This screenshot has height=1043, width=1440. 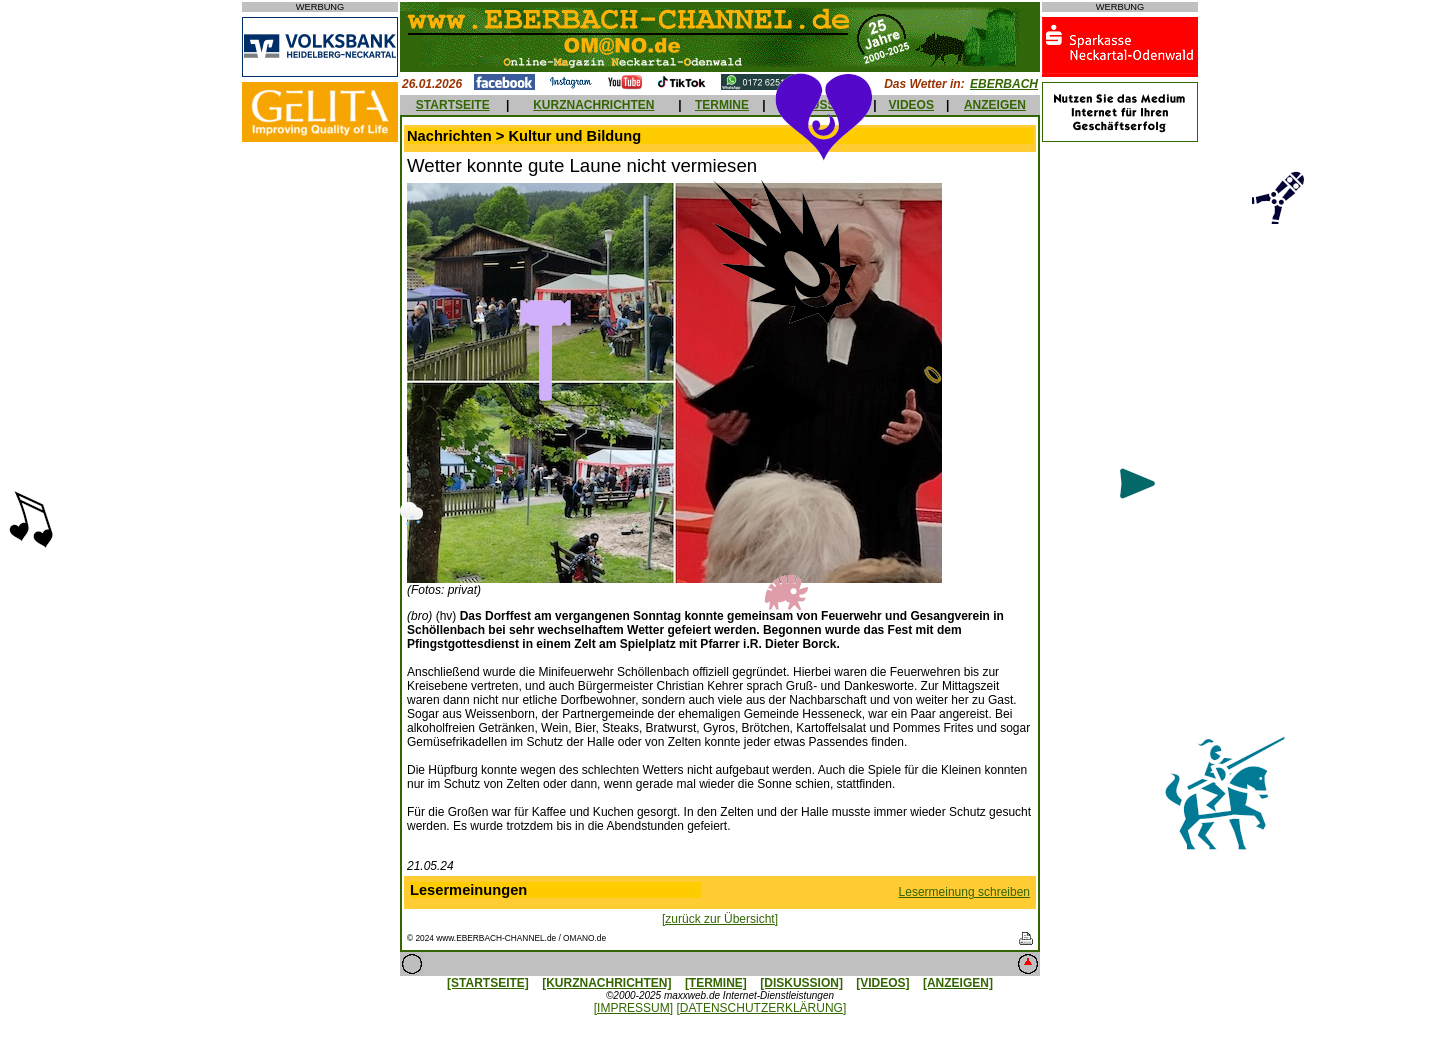 What do you see at coordinates (823, 114) in the screenshot?
I see `donate blood or health resource` at bounding box center [823, 114].